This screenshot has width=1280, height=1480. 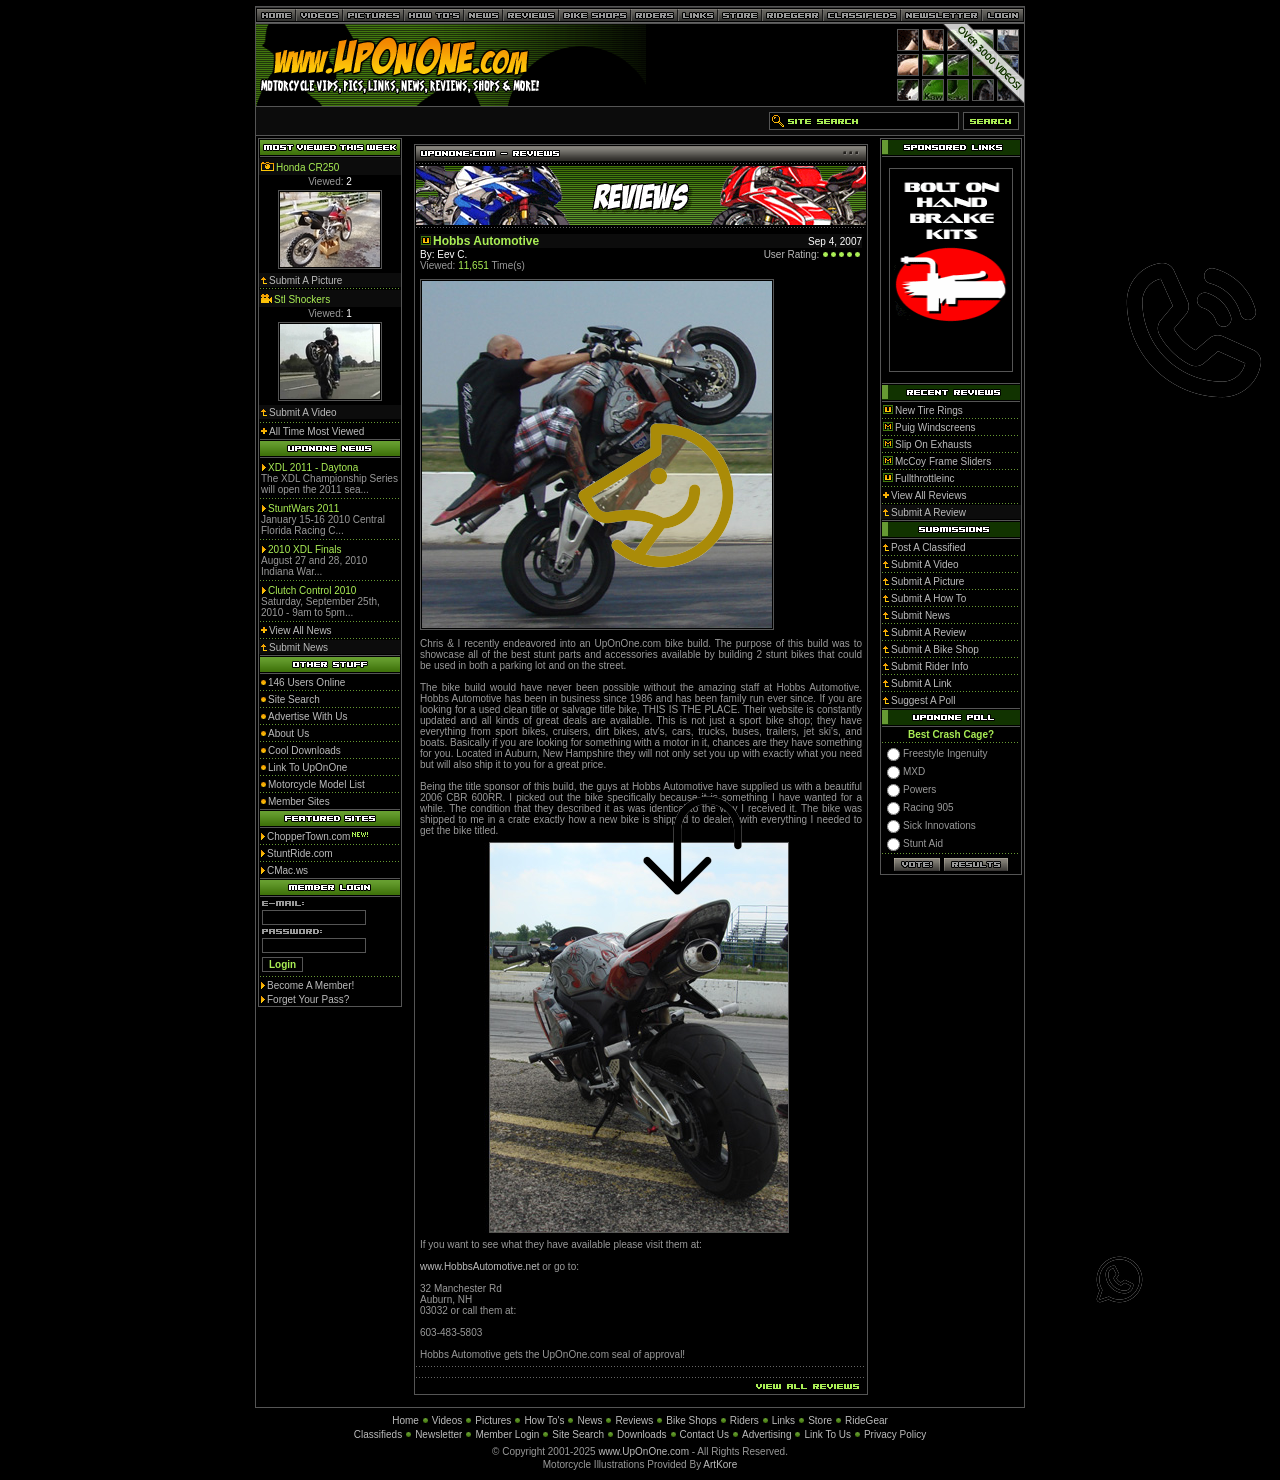 I want to click on make a phone call, so click(x=1196, y=327).